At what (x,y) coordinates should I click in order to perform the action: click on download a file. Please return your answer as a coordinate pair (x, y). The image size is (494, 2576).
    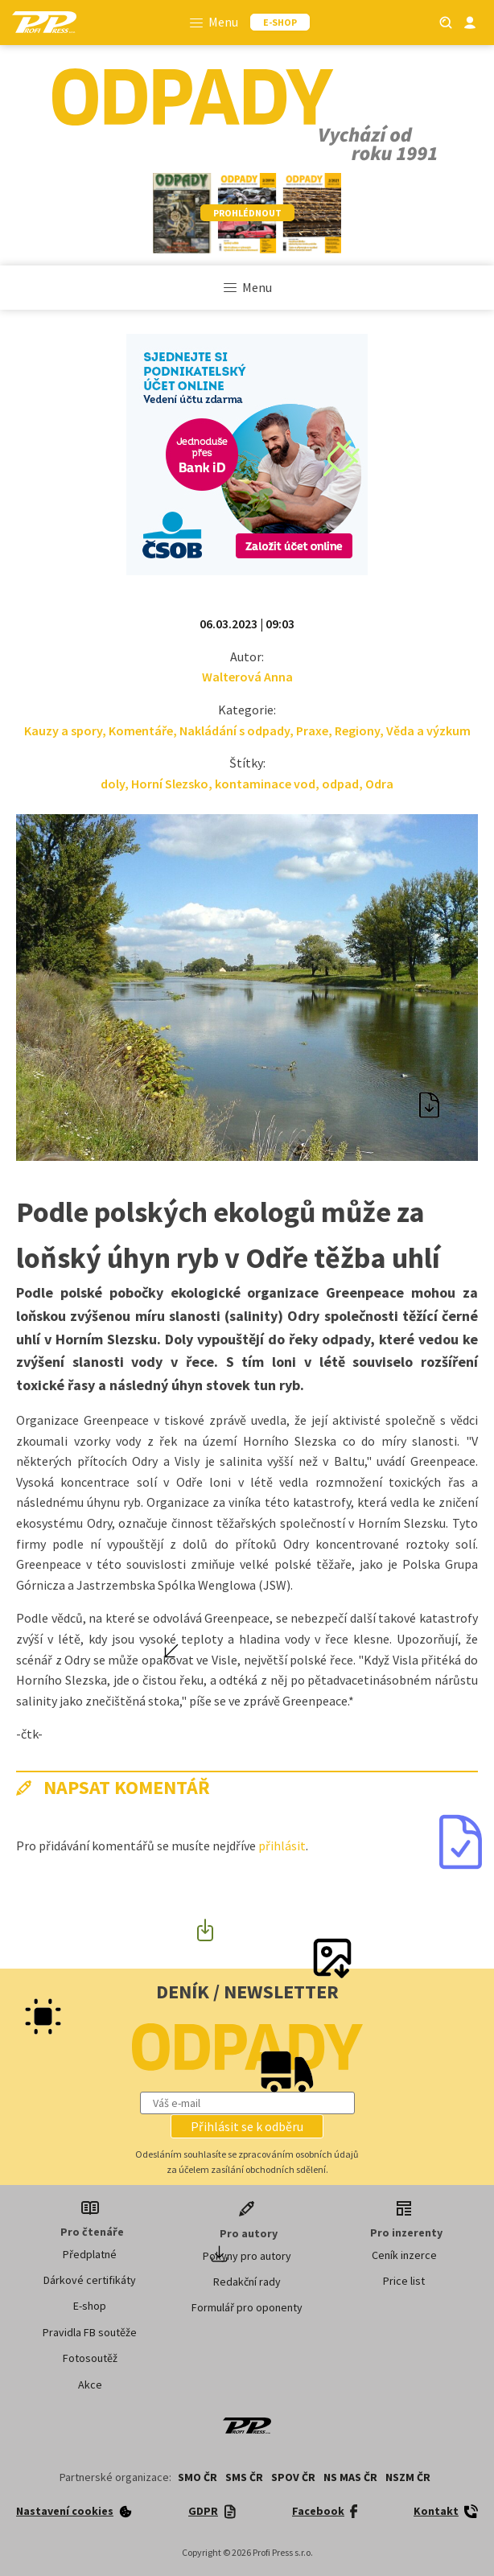
    Looking at the image, I should click on (219, 2253).